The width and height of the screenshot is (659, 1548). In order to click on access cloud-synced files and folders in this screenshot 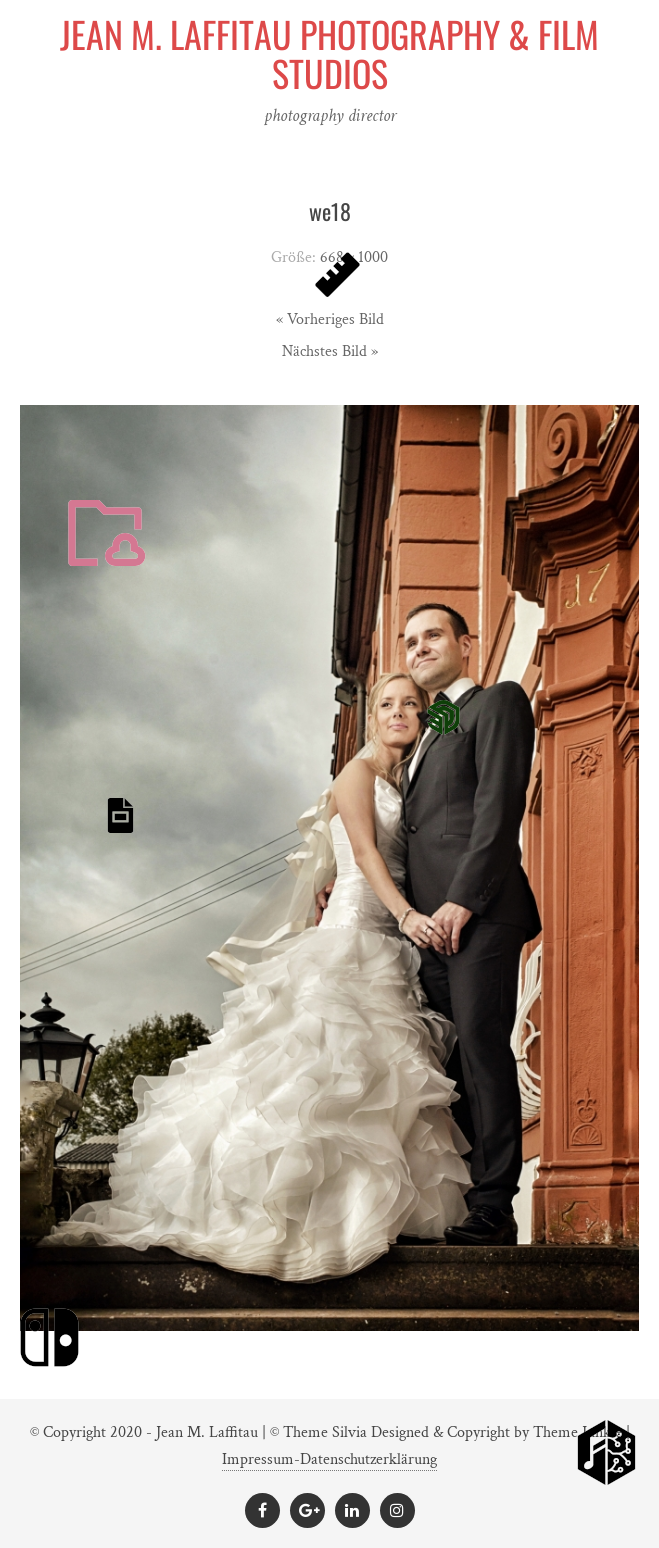, I will do `click(105, 533)`.